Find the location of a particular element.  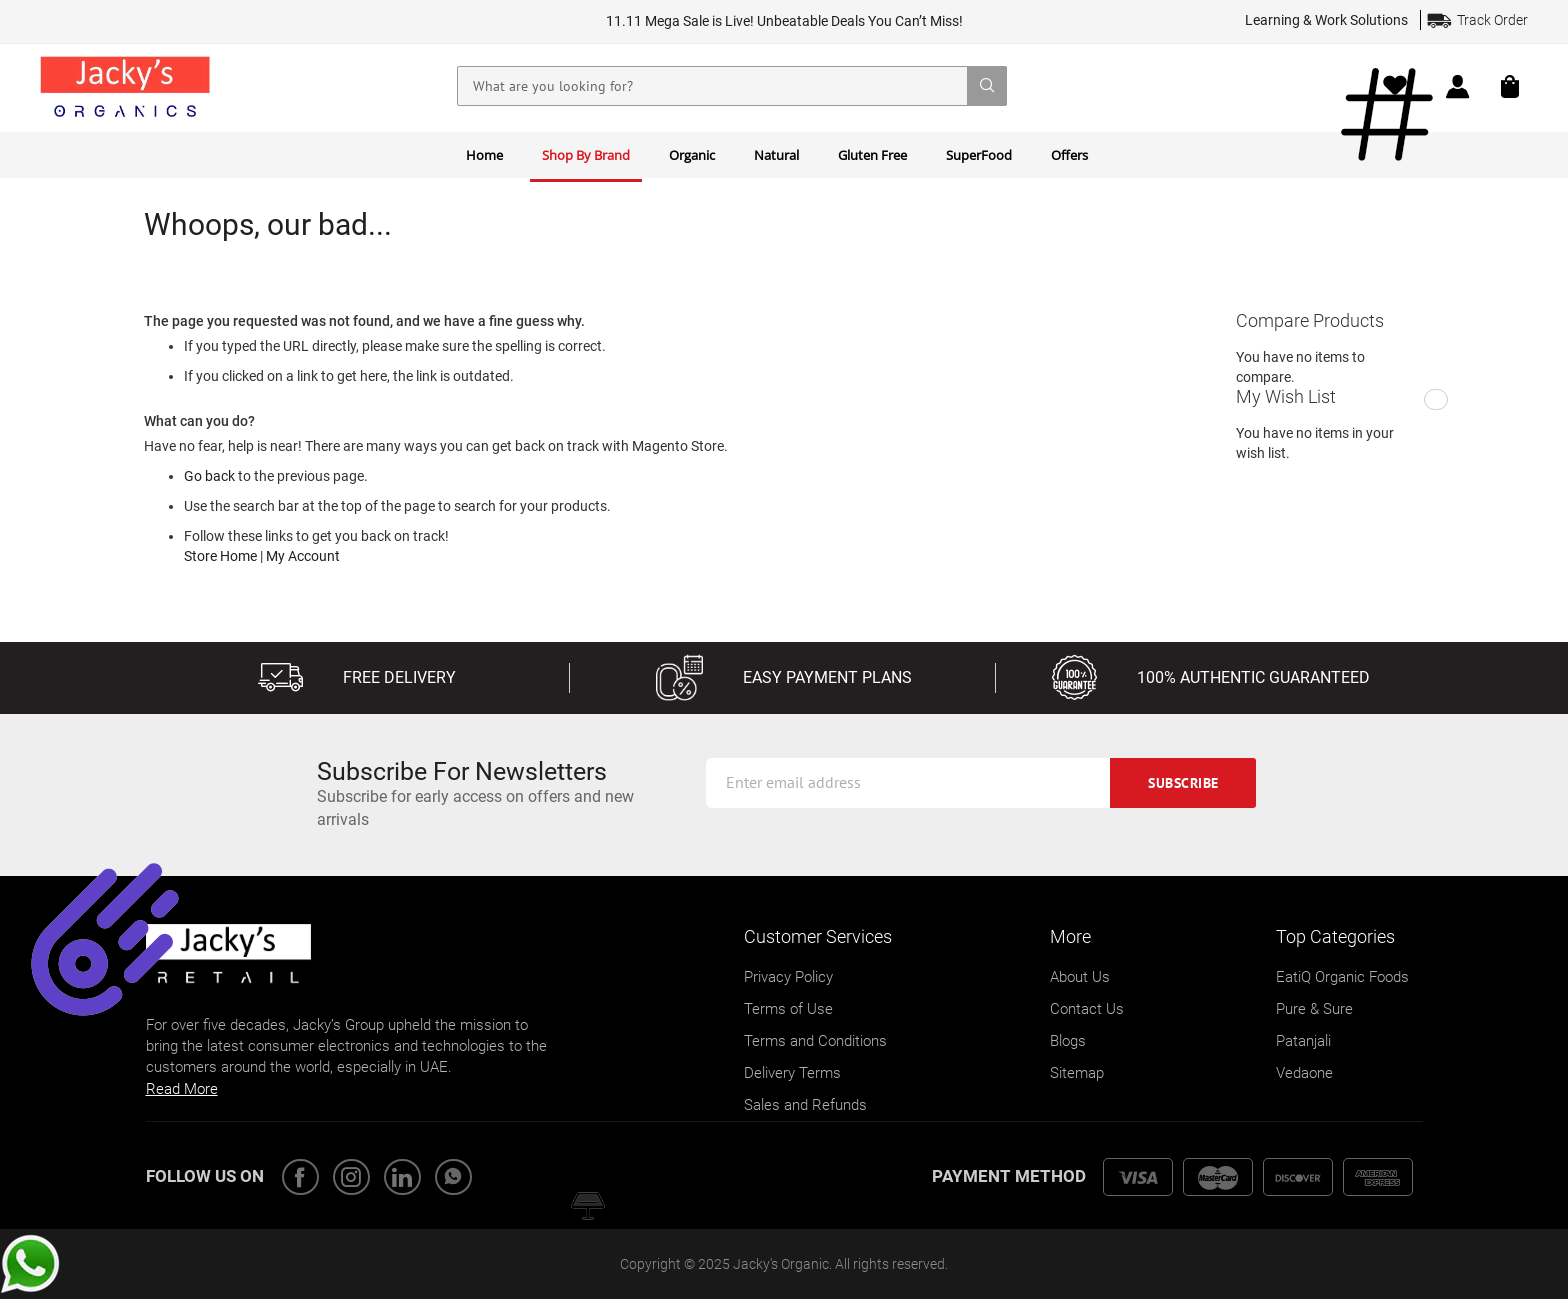

view or browse hashtags is located at coordinates (1387, 115).